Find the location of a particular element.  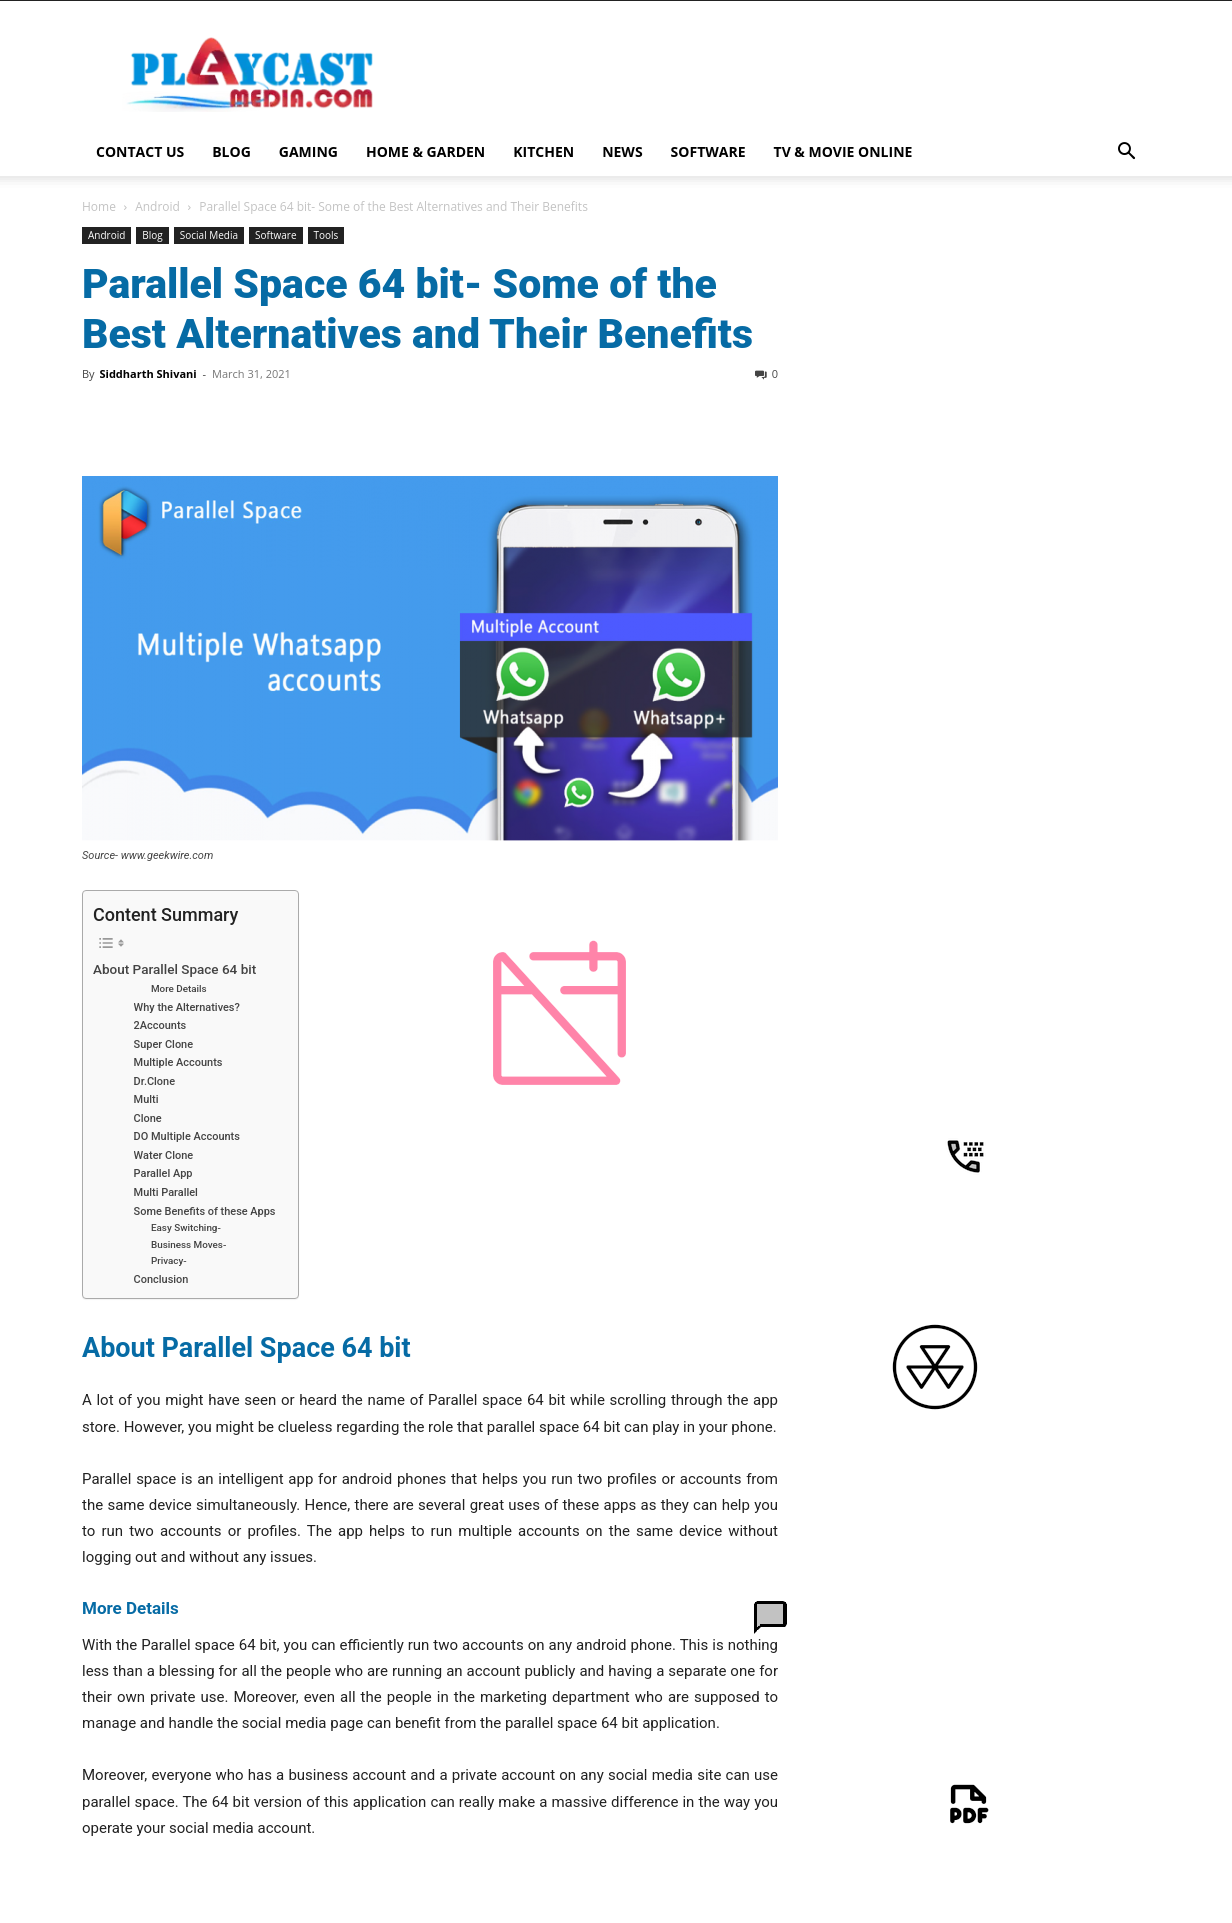

access TTY/TDD accessibility calling features is located at coordinates (965, 1156).